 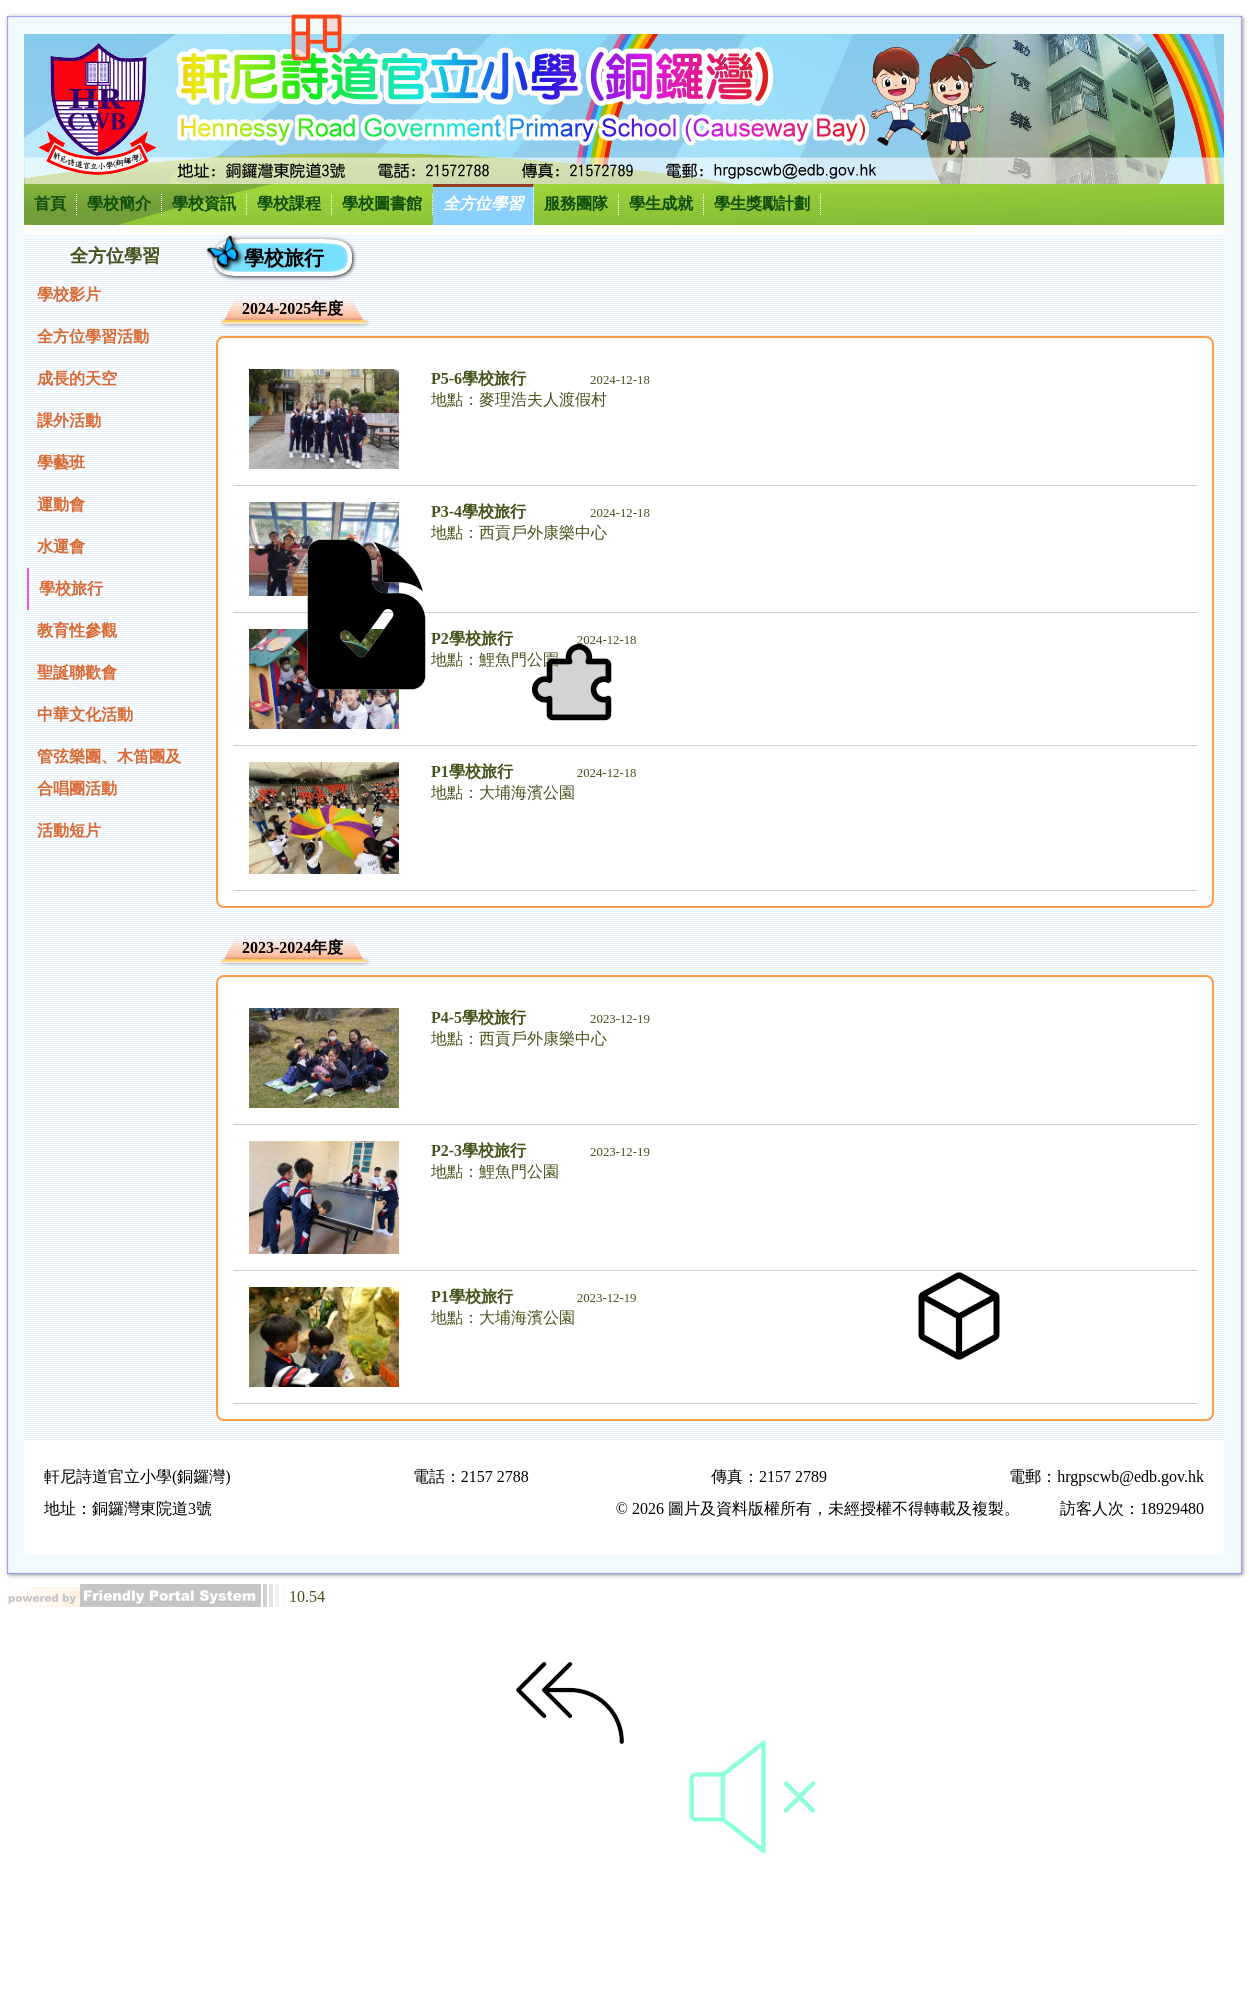 I want to click on mute audio or sound, so click(x=750, y=1797).